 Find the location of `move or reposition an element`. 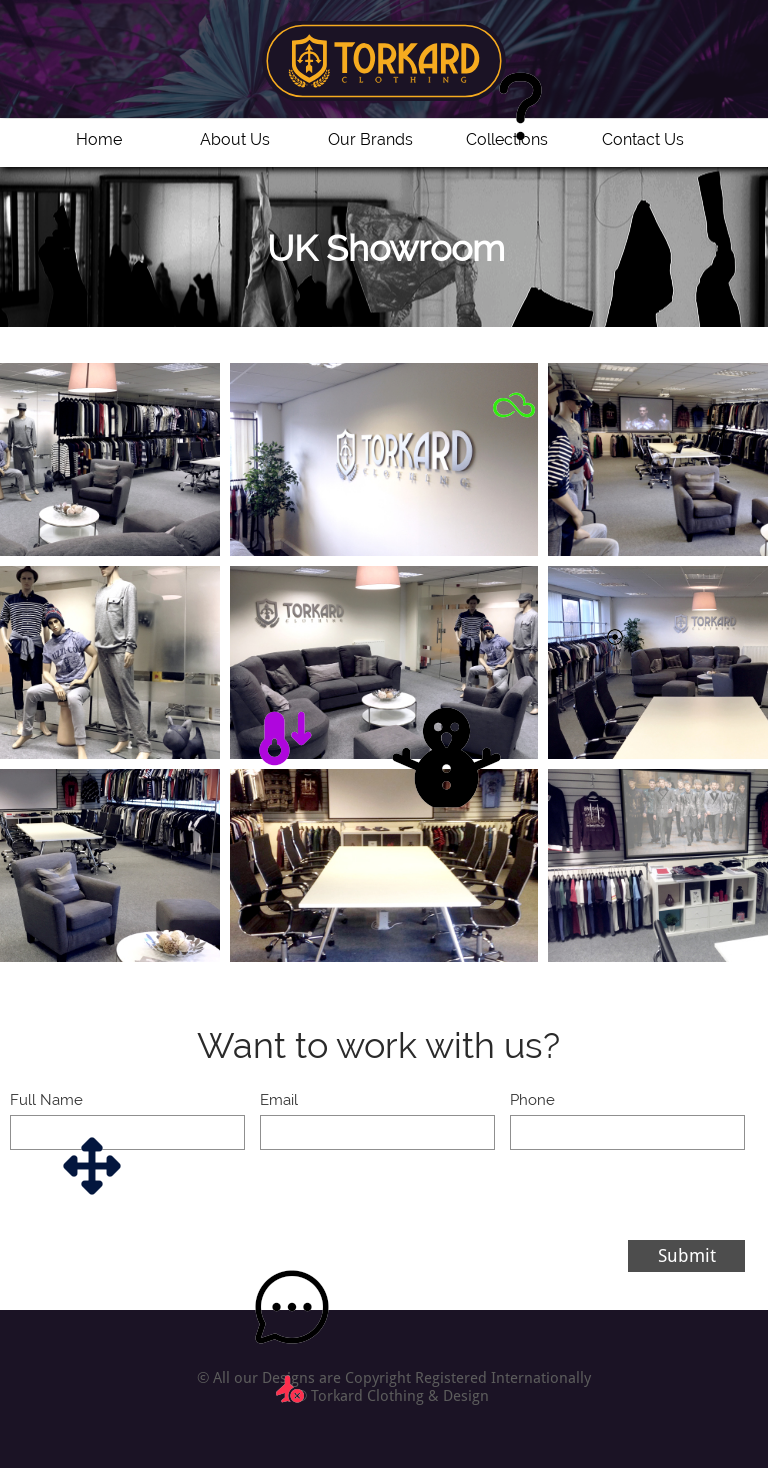

move or reposition an element is located at coordinates (92, 1166).